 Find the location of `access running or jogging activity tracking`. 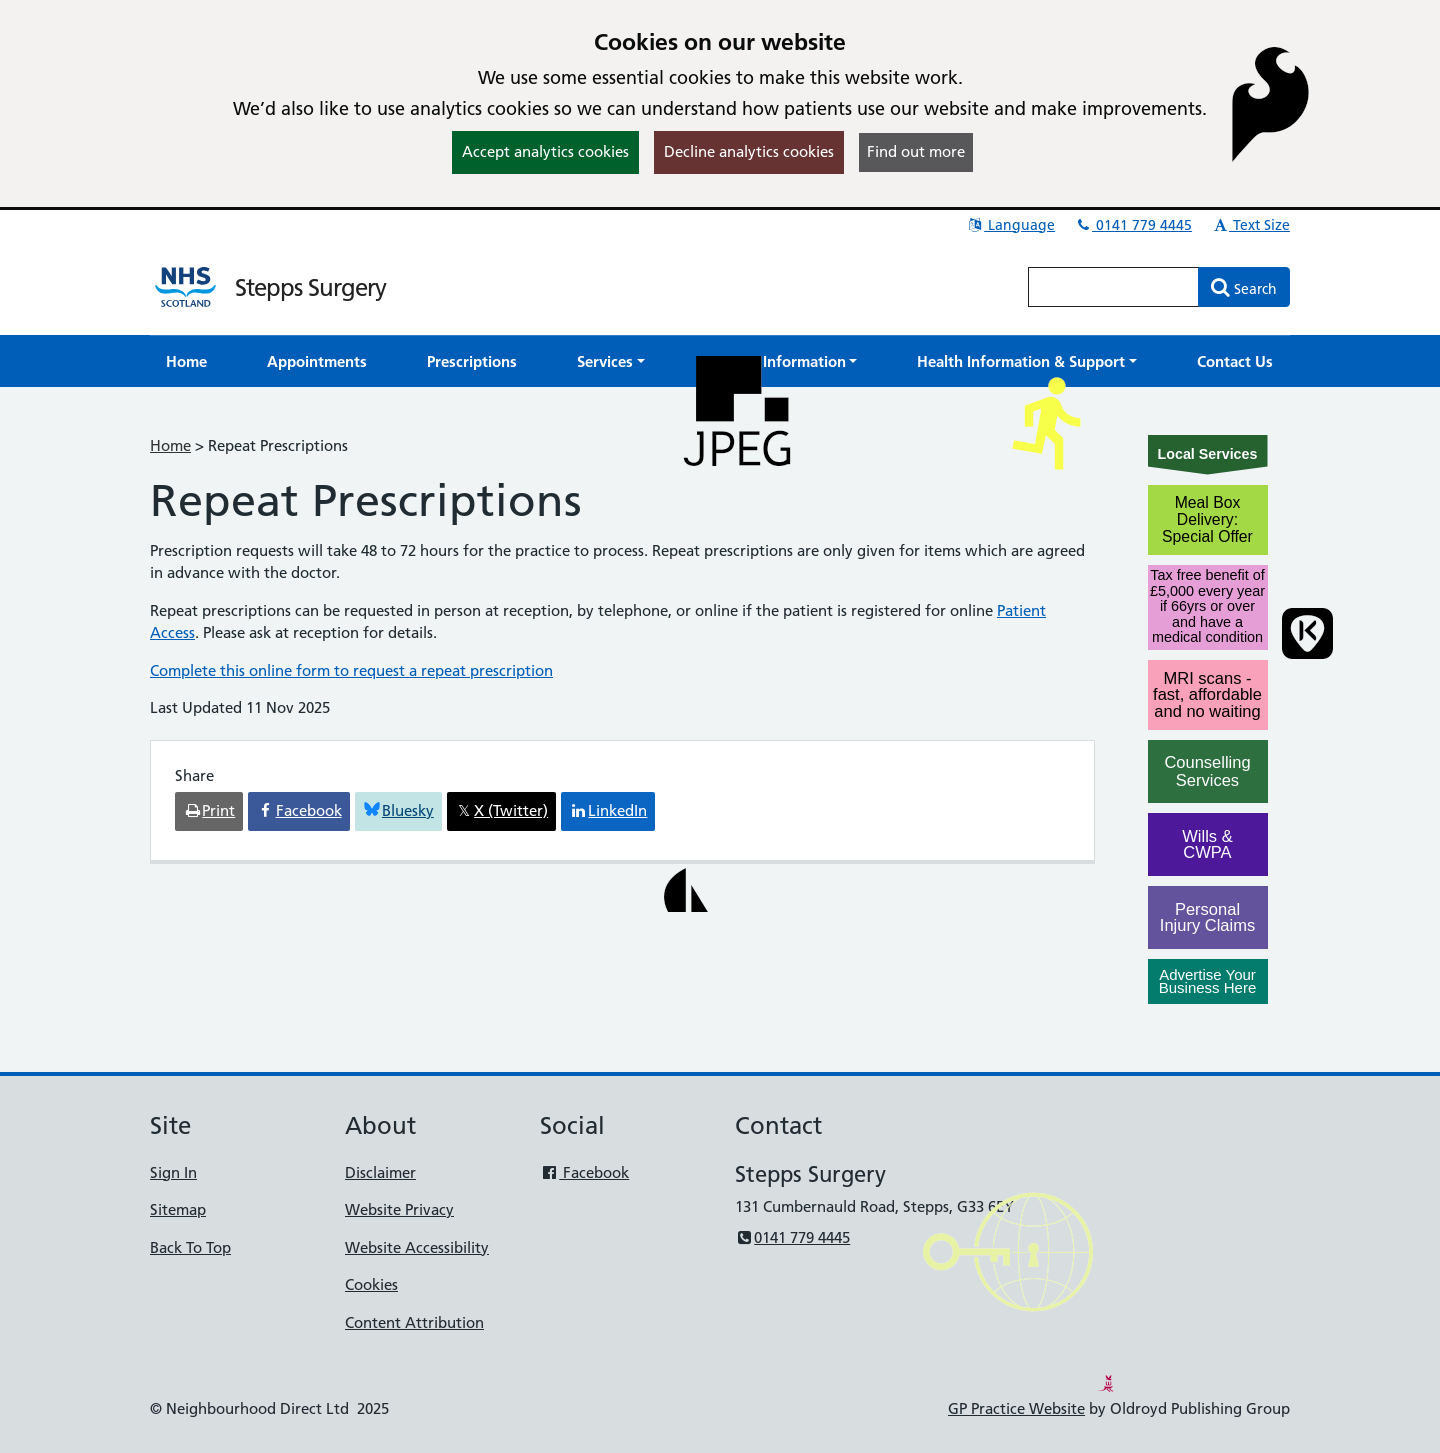

access running or jogging activity tracking is located at coordinates (1050, 422).